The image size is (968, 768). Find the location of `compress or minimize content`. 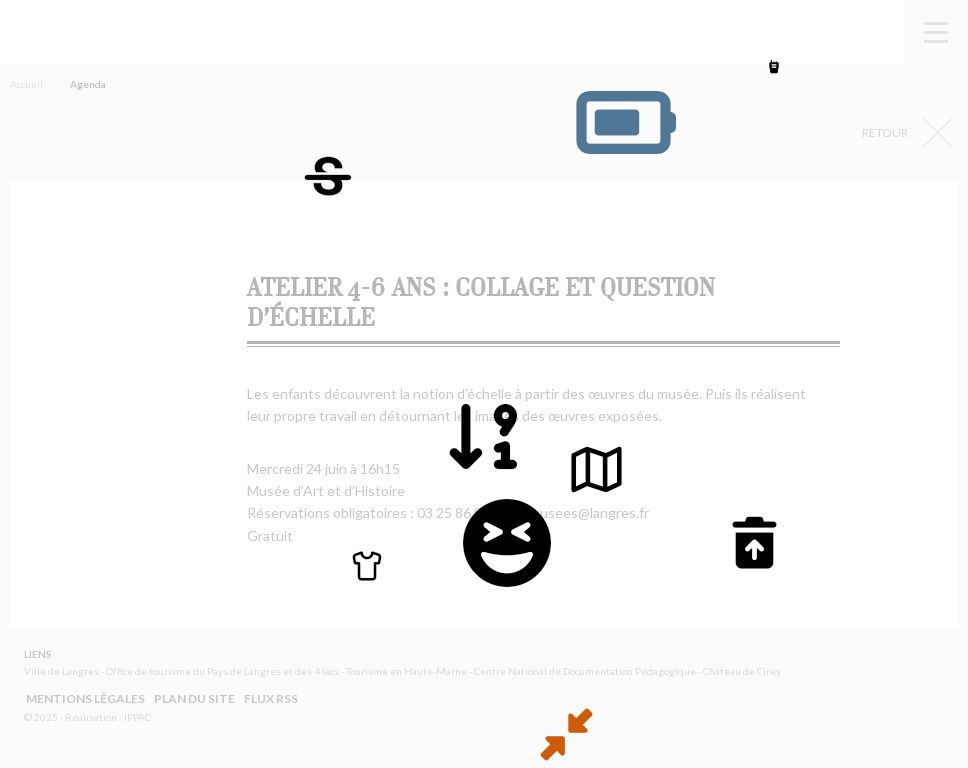

compress or minimize content is located at coordinates (566, 734).